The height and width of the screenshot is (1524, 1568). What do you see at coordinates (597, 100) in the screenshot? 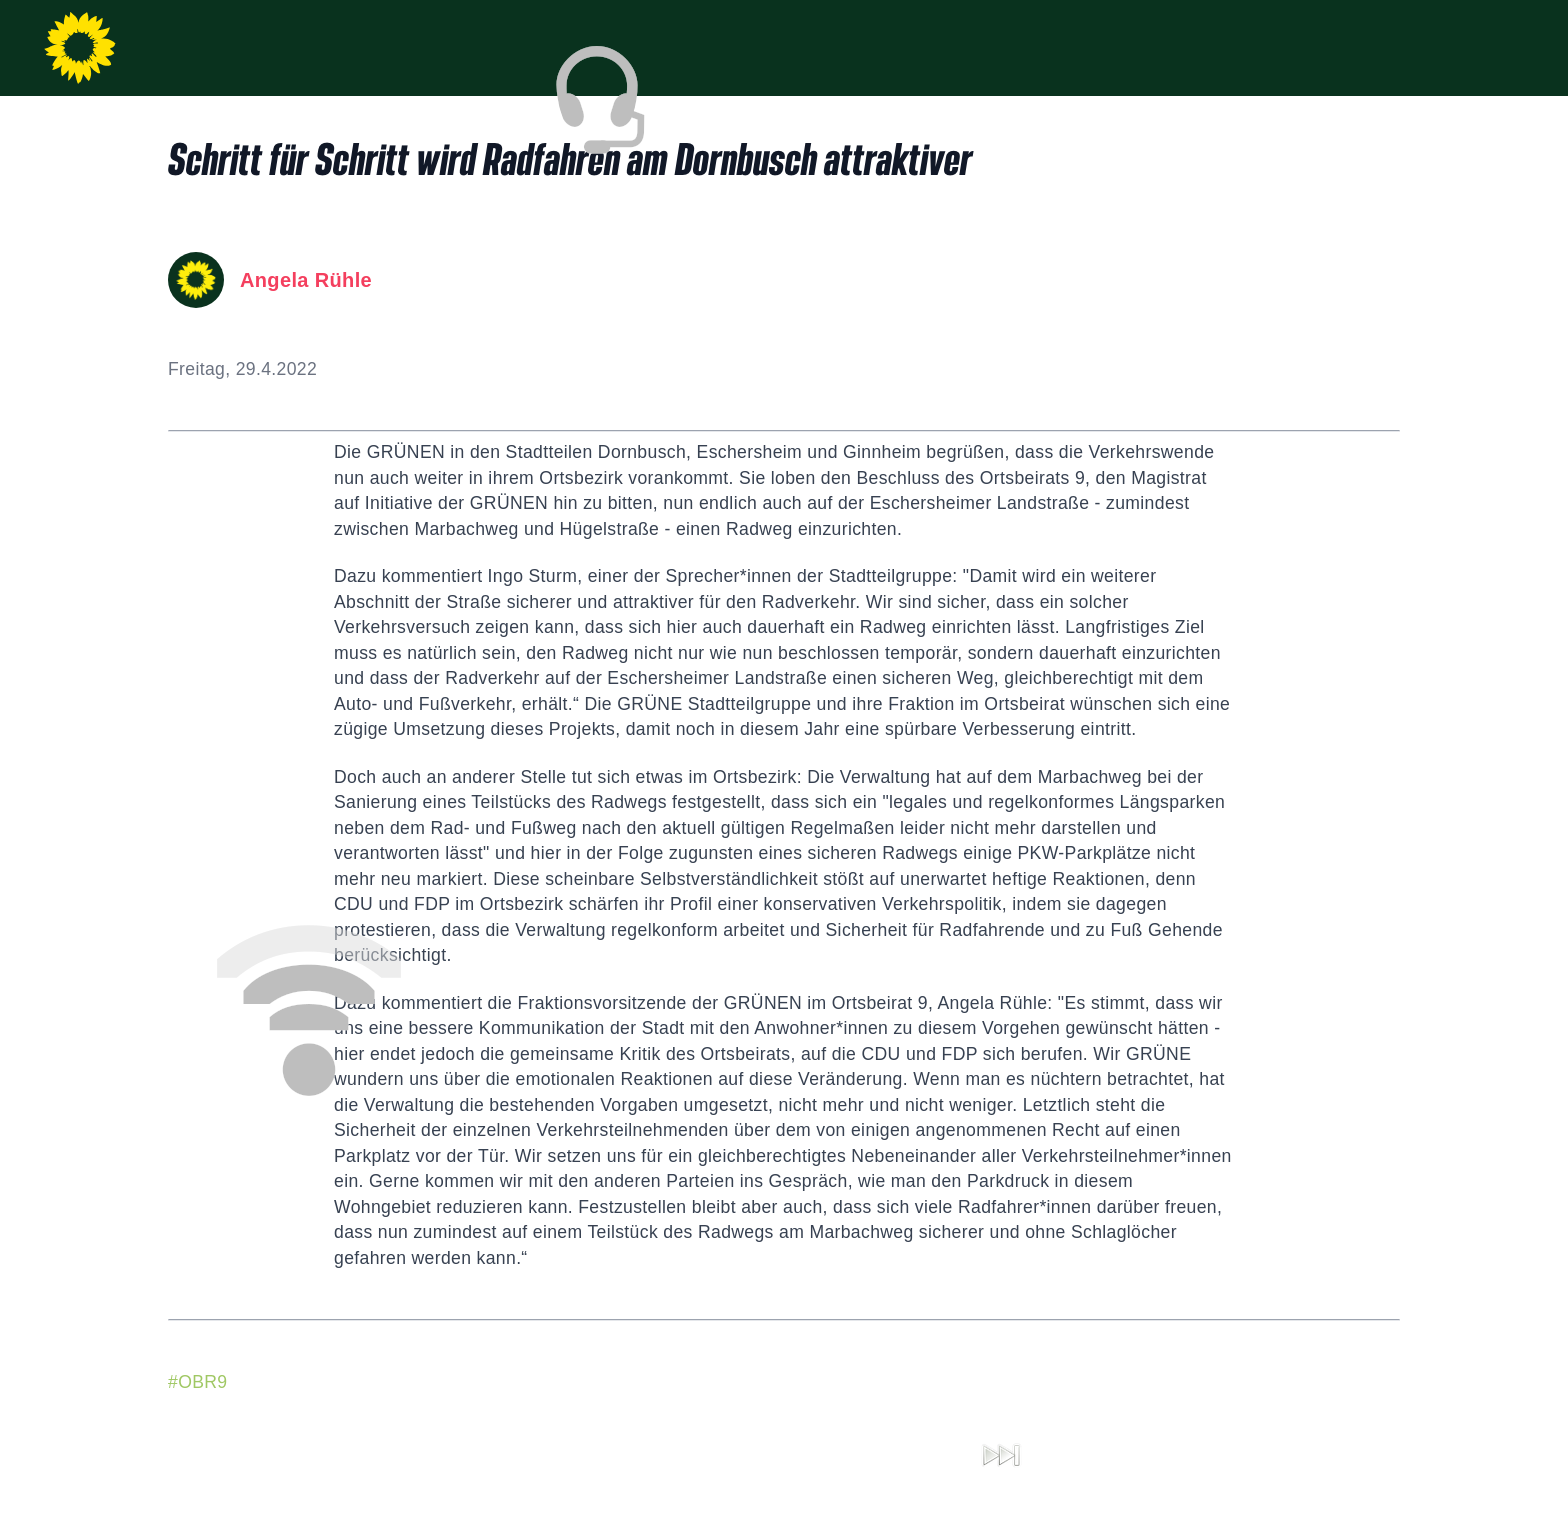
I see `access audio or voice chat settings` at bounding box center [597, 100].